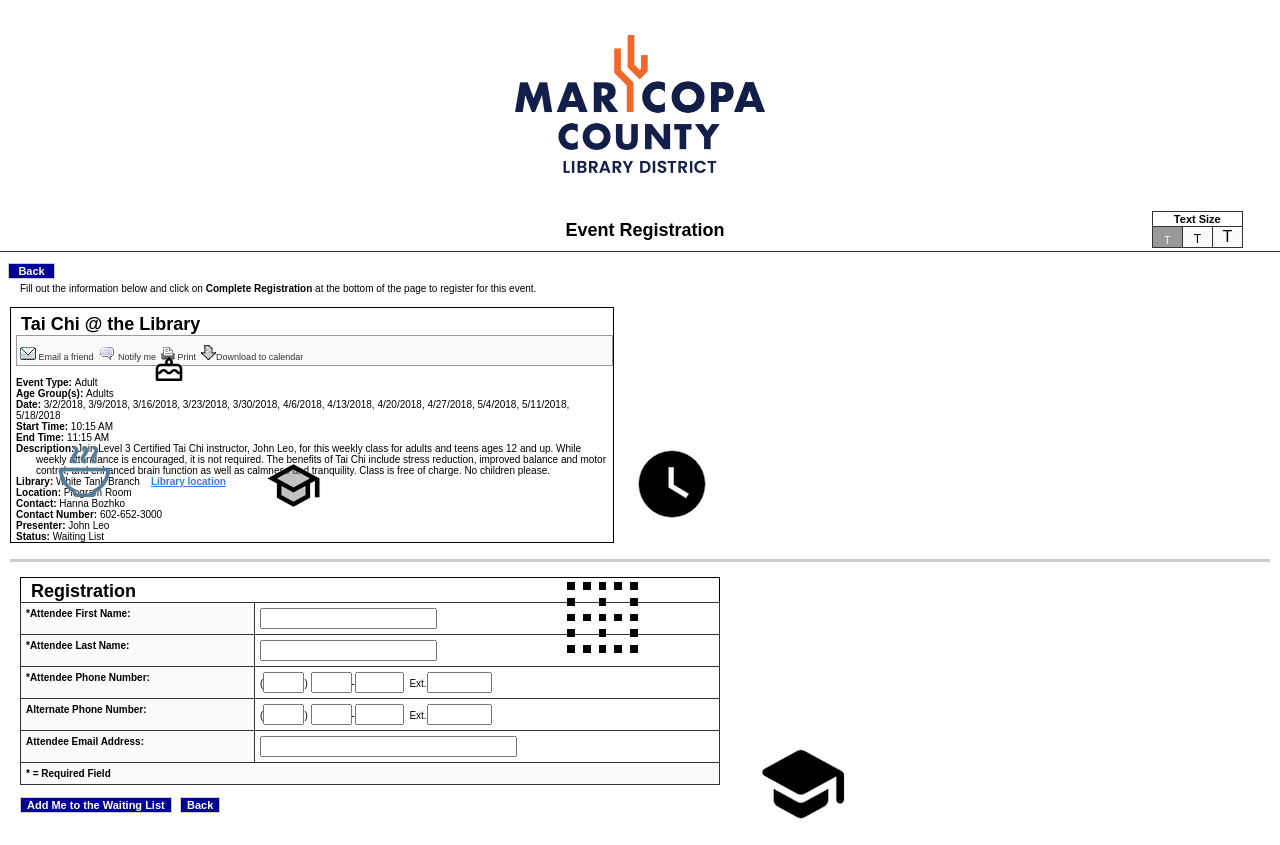 The image size is (1280, 845). What do you see at coordinates (801, 784) in the screenshot?
I see `access education or school-related features` at bounding box center [801, 784].